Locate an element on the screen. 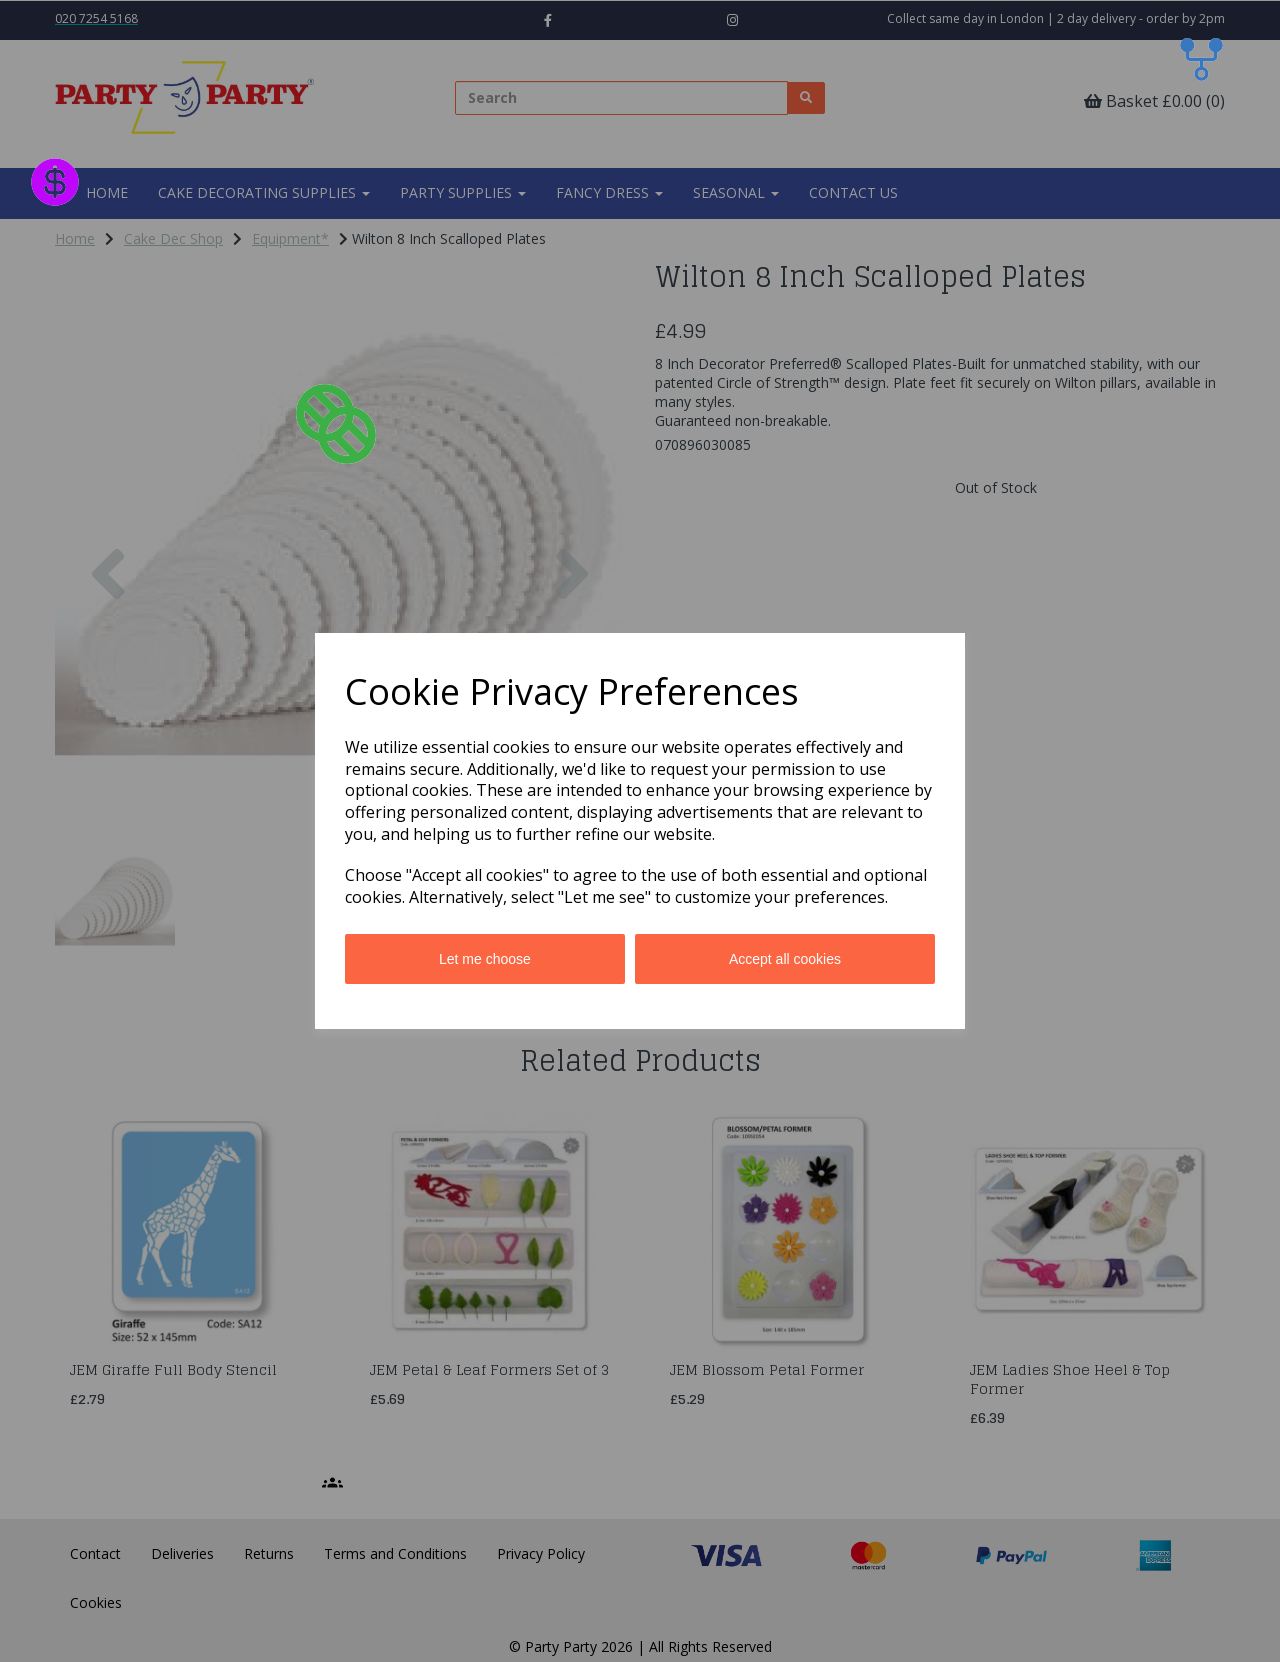 This screenshot has width=1280, height=1662. create a new branch or fork in a repository is located at coordinates (1201, 59).